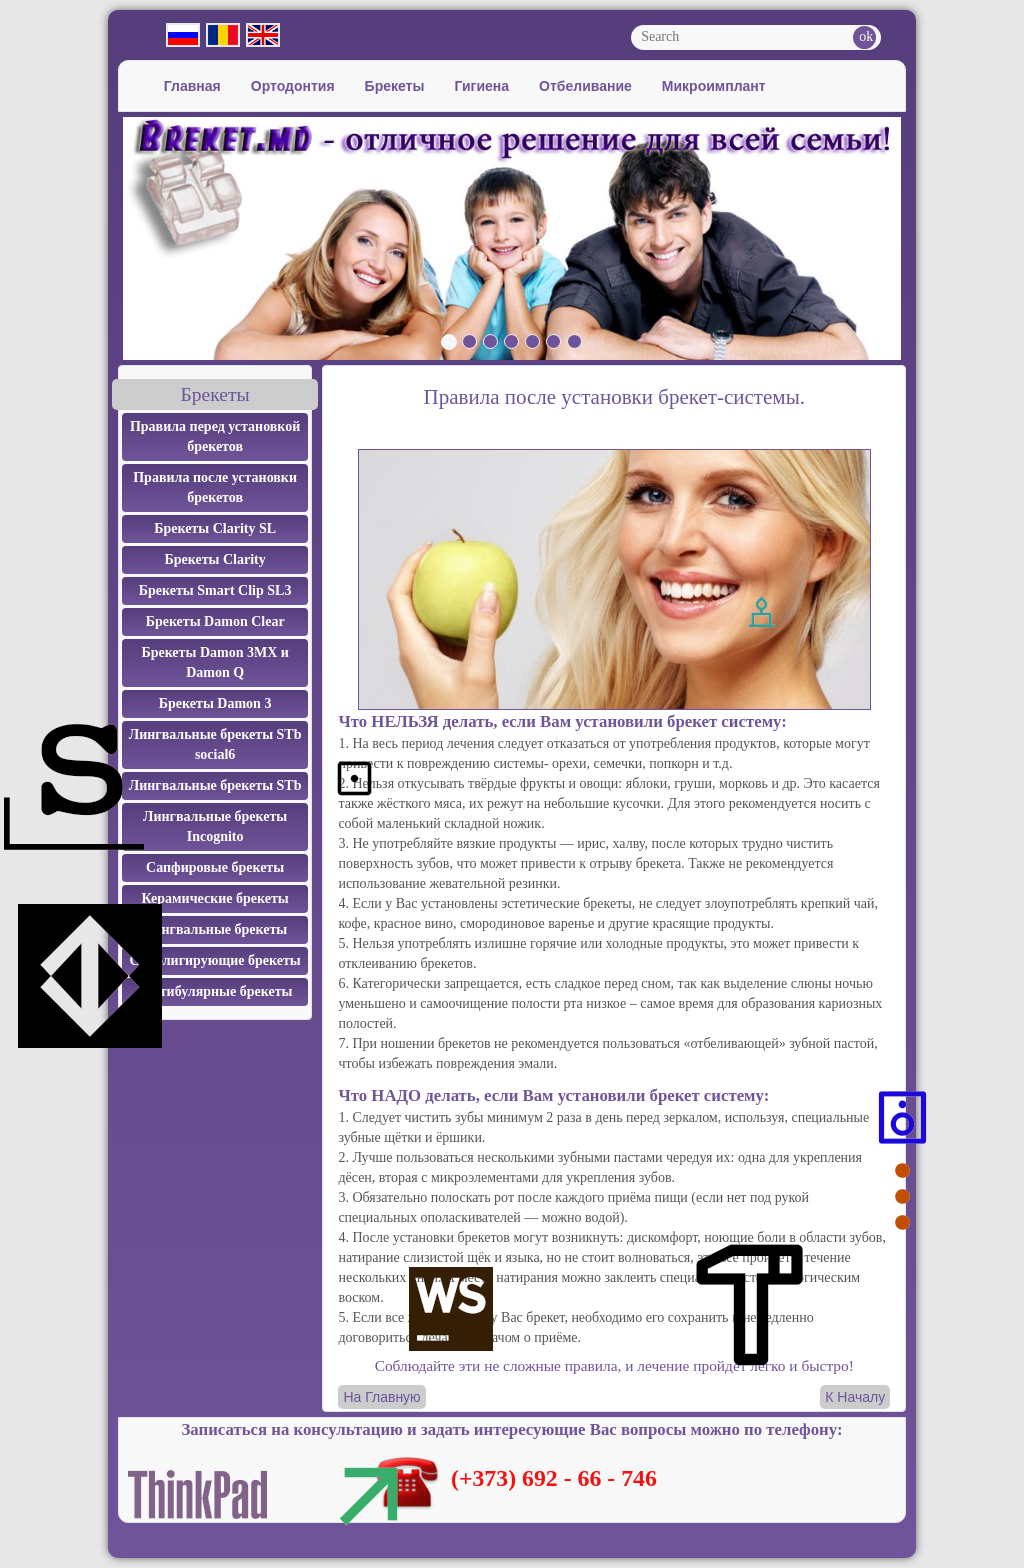 The width and height of the screenshot is (1024, 1568). Describe the element at coordinates (761, 612) in the screenshot. I see `access candle or ambient lighting settings` at that location.